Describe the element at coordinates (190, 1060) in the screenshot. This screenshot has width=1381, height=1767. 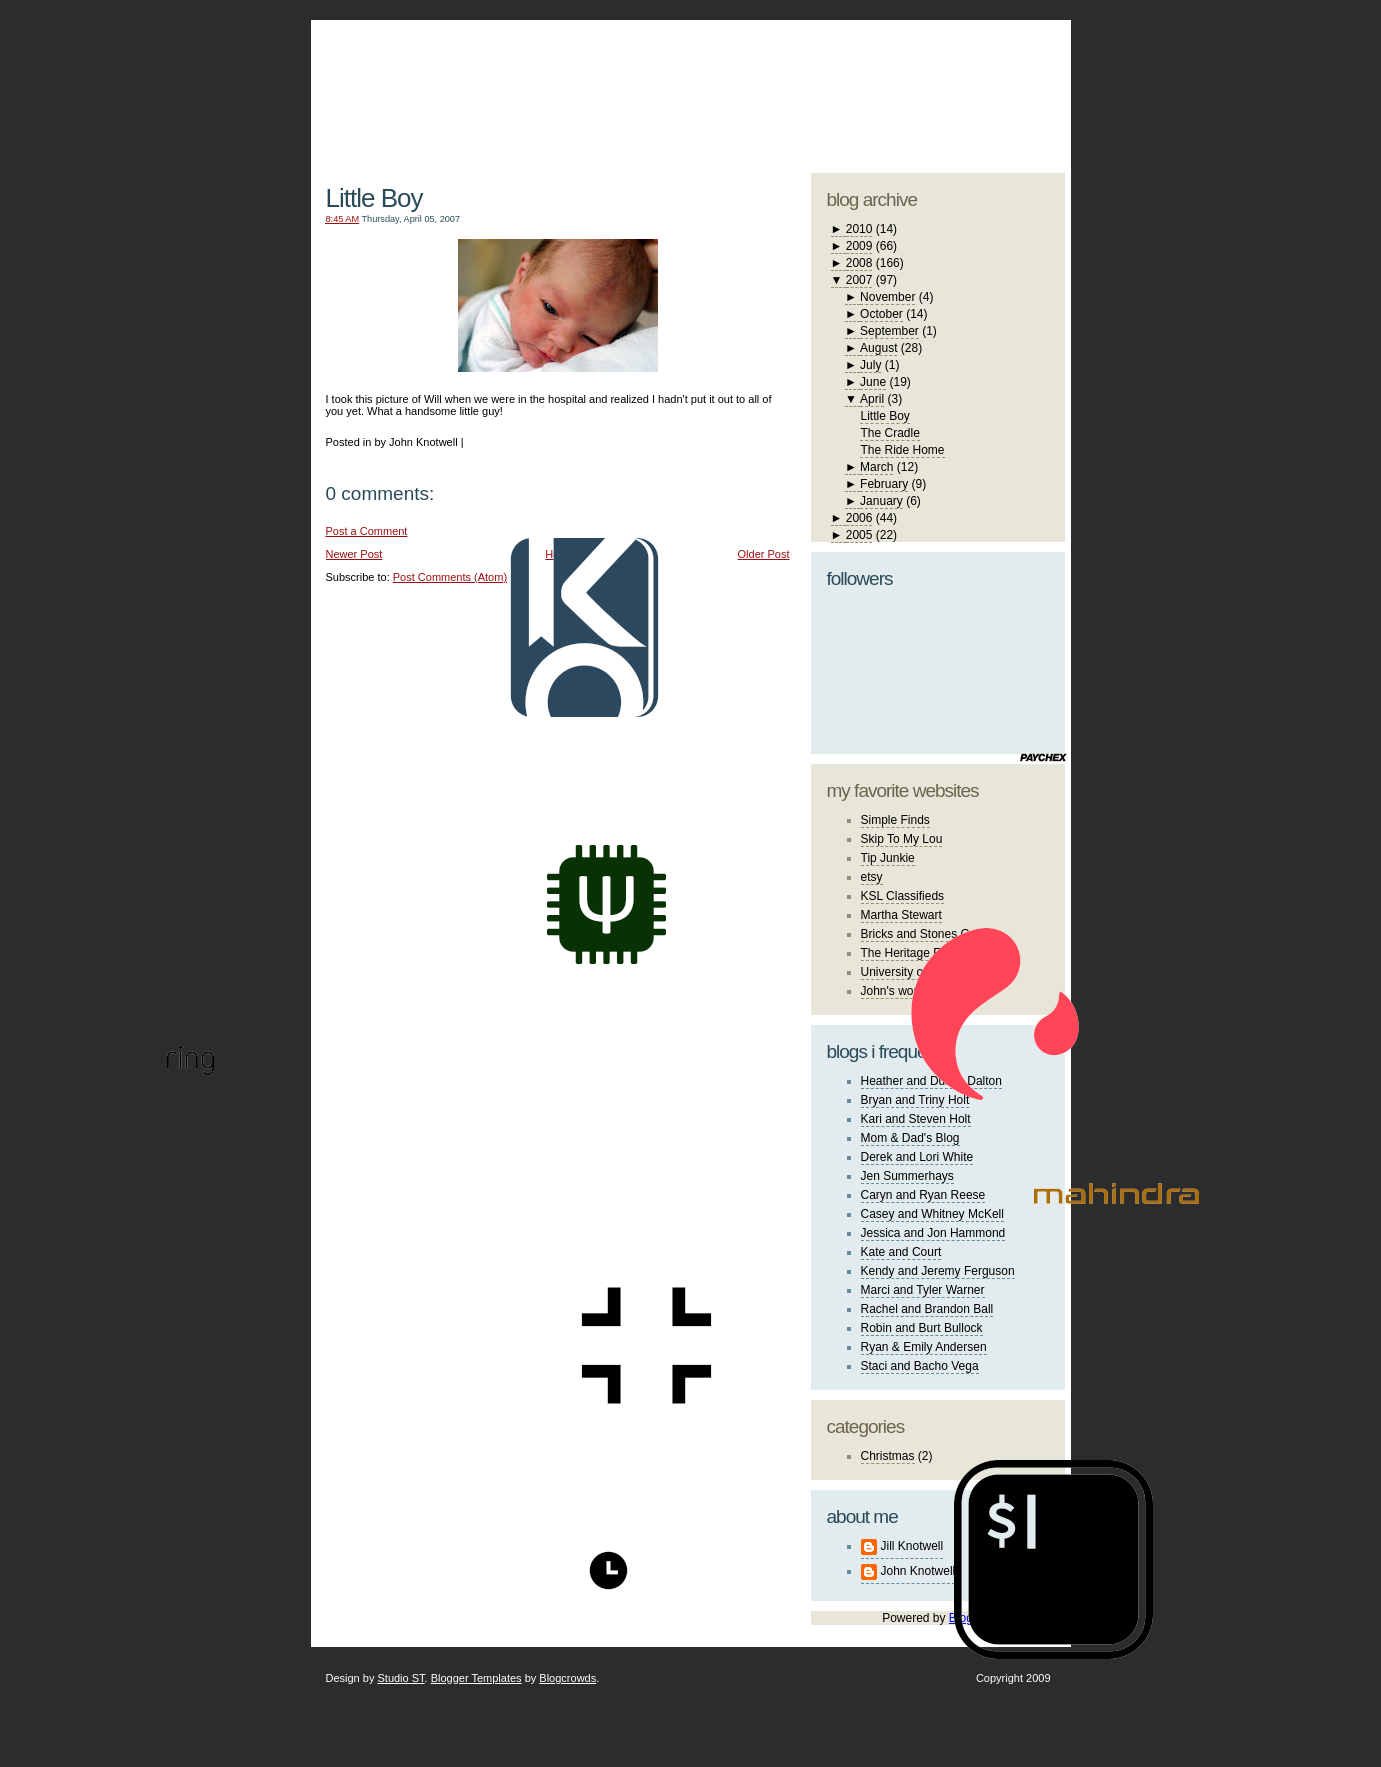
I see `open the Ring smart home app` at that location.